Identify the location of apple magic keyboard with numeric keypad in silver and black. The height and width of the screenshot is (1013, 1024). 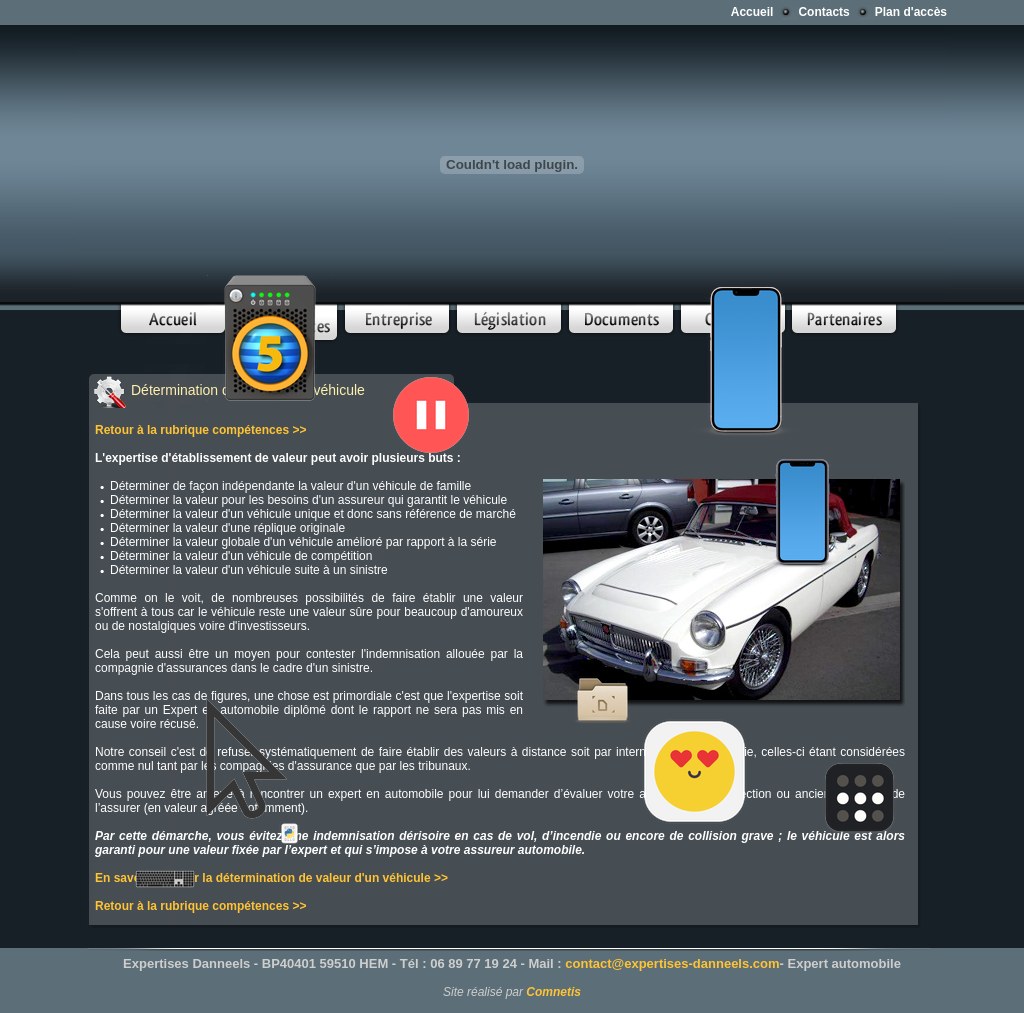
(165, 879).